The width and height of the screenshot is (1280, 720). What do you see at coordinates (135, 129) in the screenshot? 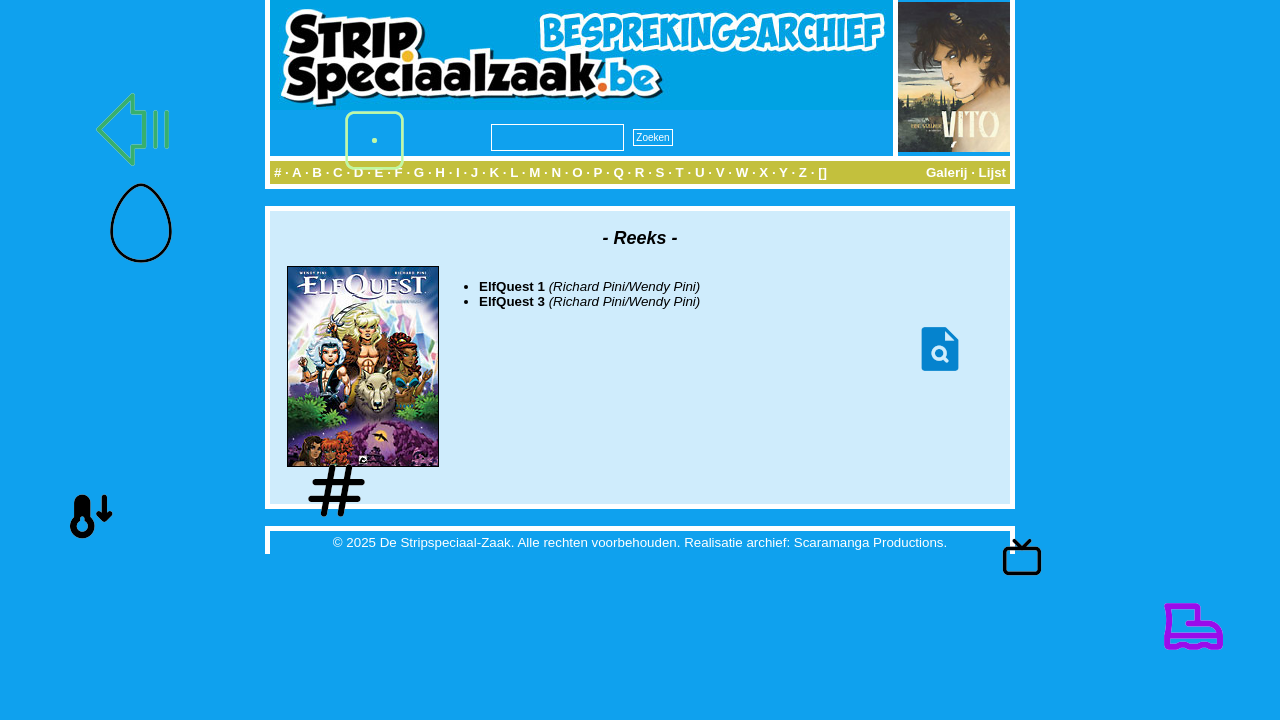
I see `go back multiple steps` at bounding box center [135, 129].